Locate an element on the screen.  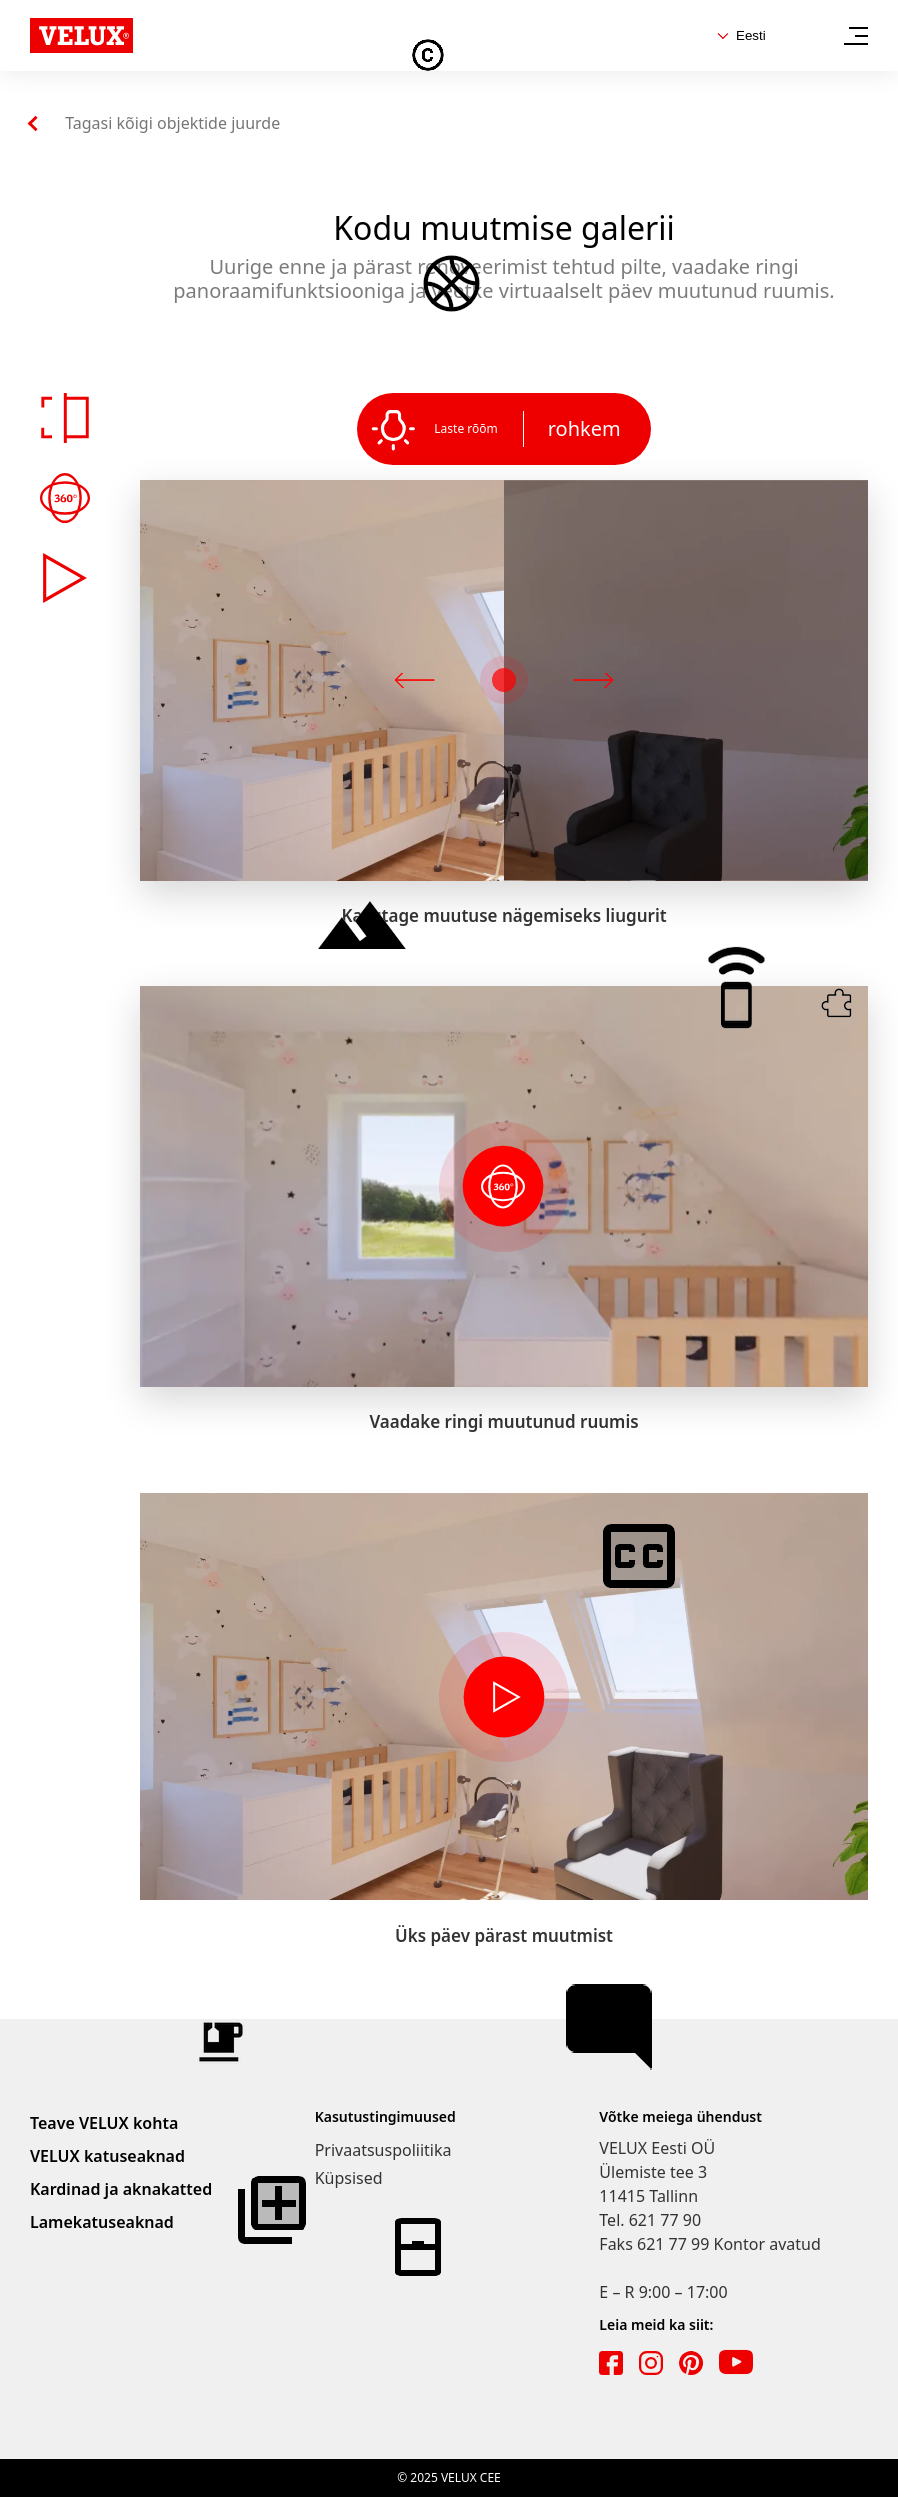
view copyright information is located at coordinates (428, 55).